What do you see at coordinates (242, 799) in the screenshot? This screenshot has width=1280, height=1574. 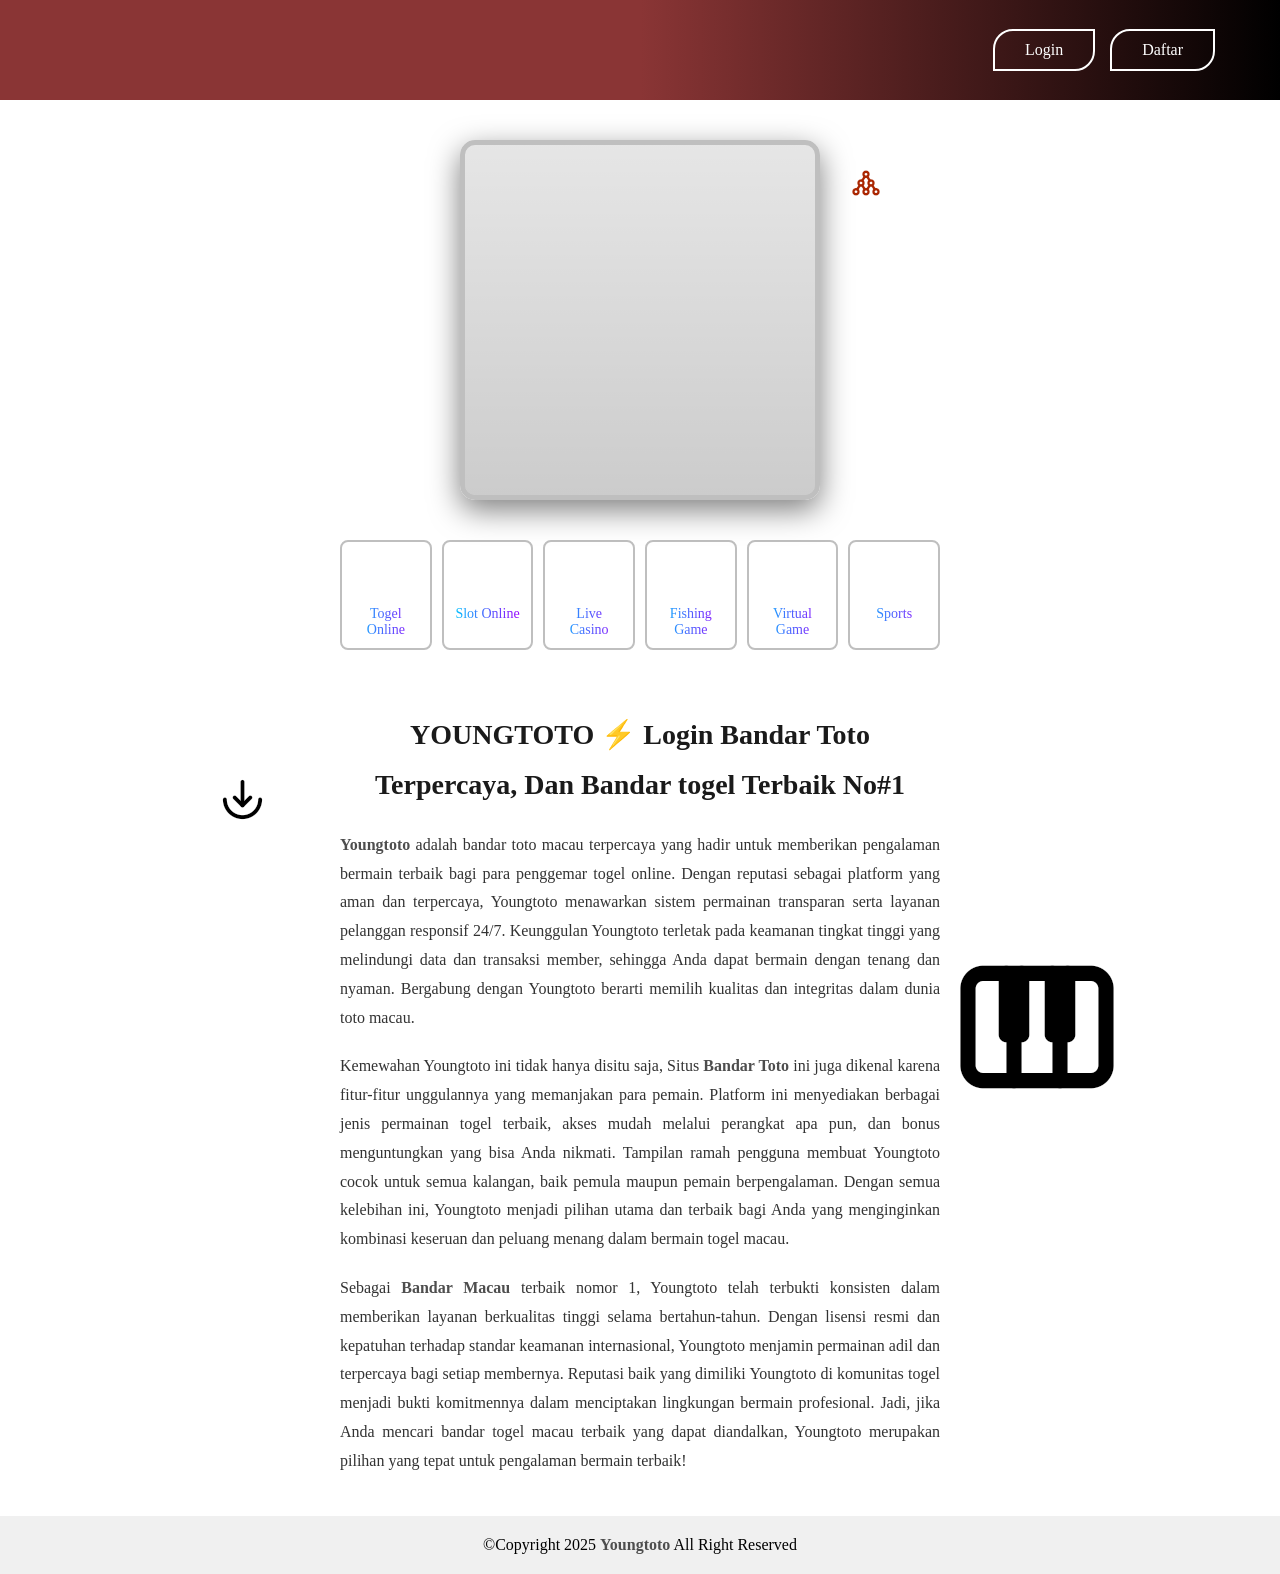 I see `download file to device` at bounding box center [242, 799].